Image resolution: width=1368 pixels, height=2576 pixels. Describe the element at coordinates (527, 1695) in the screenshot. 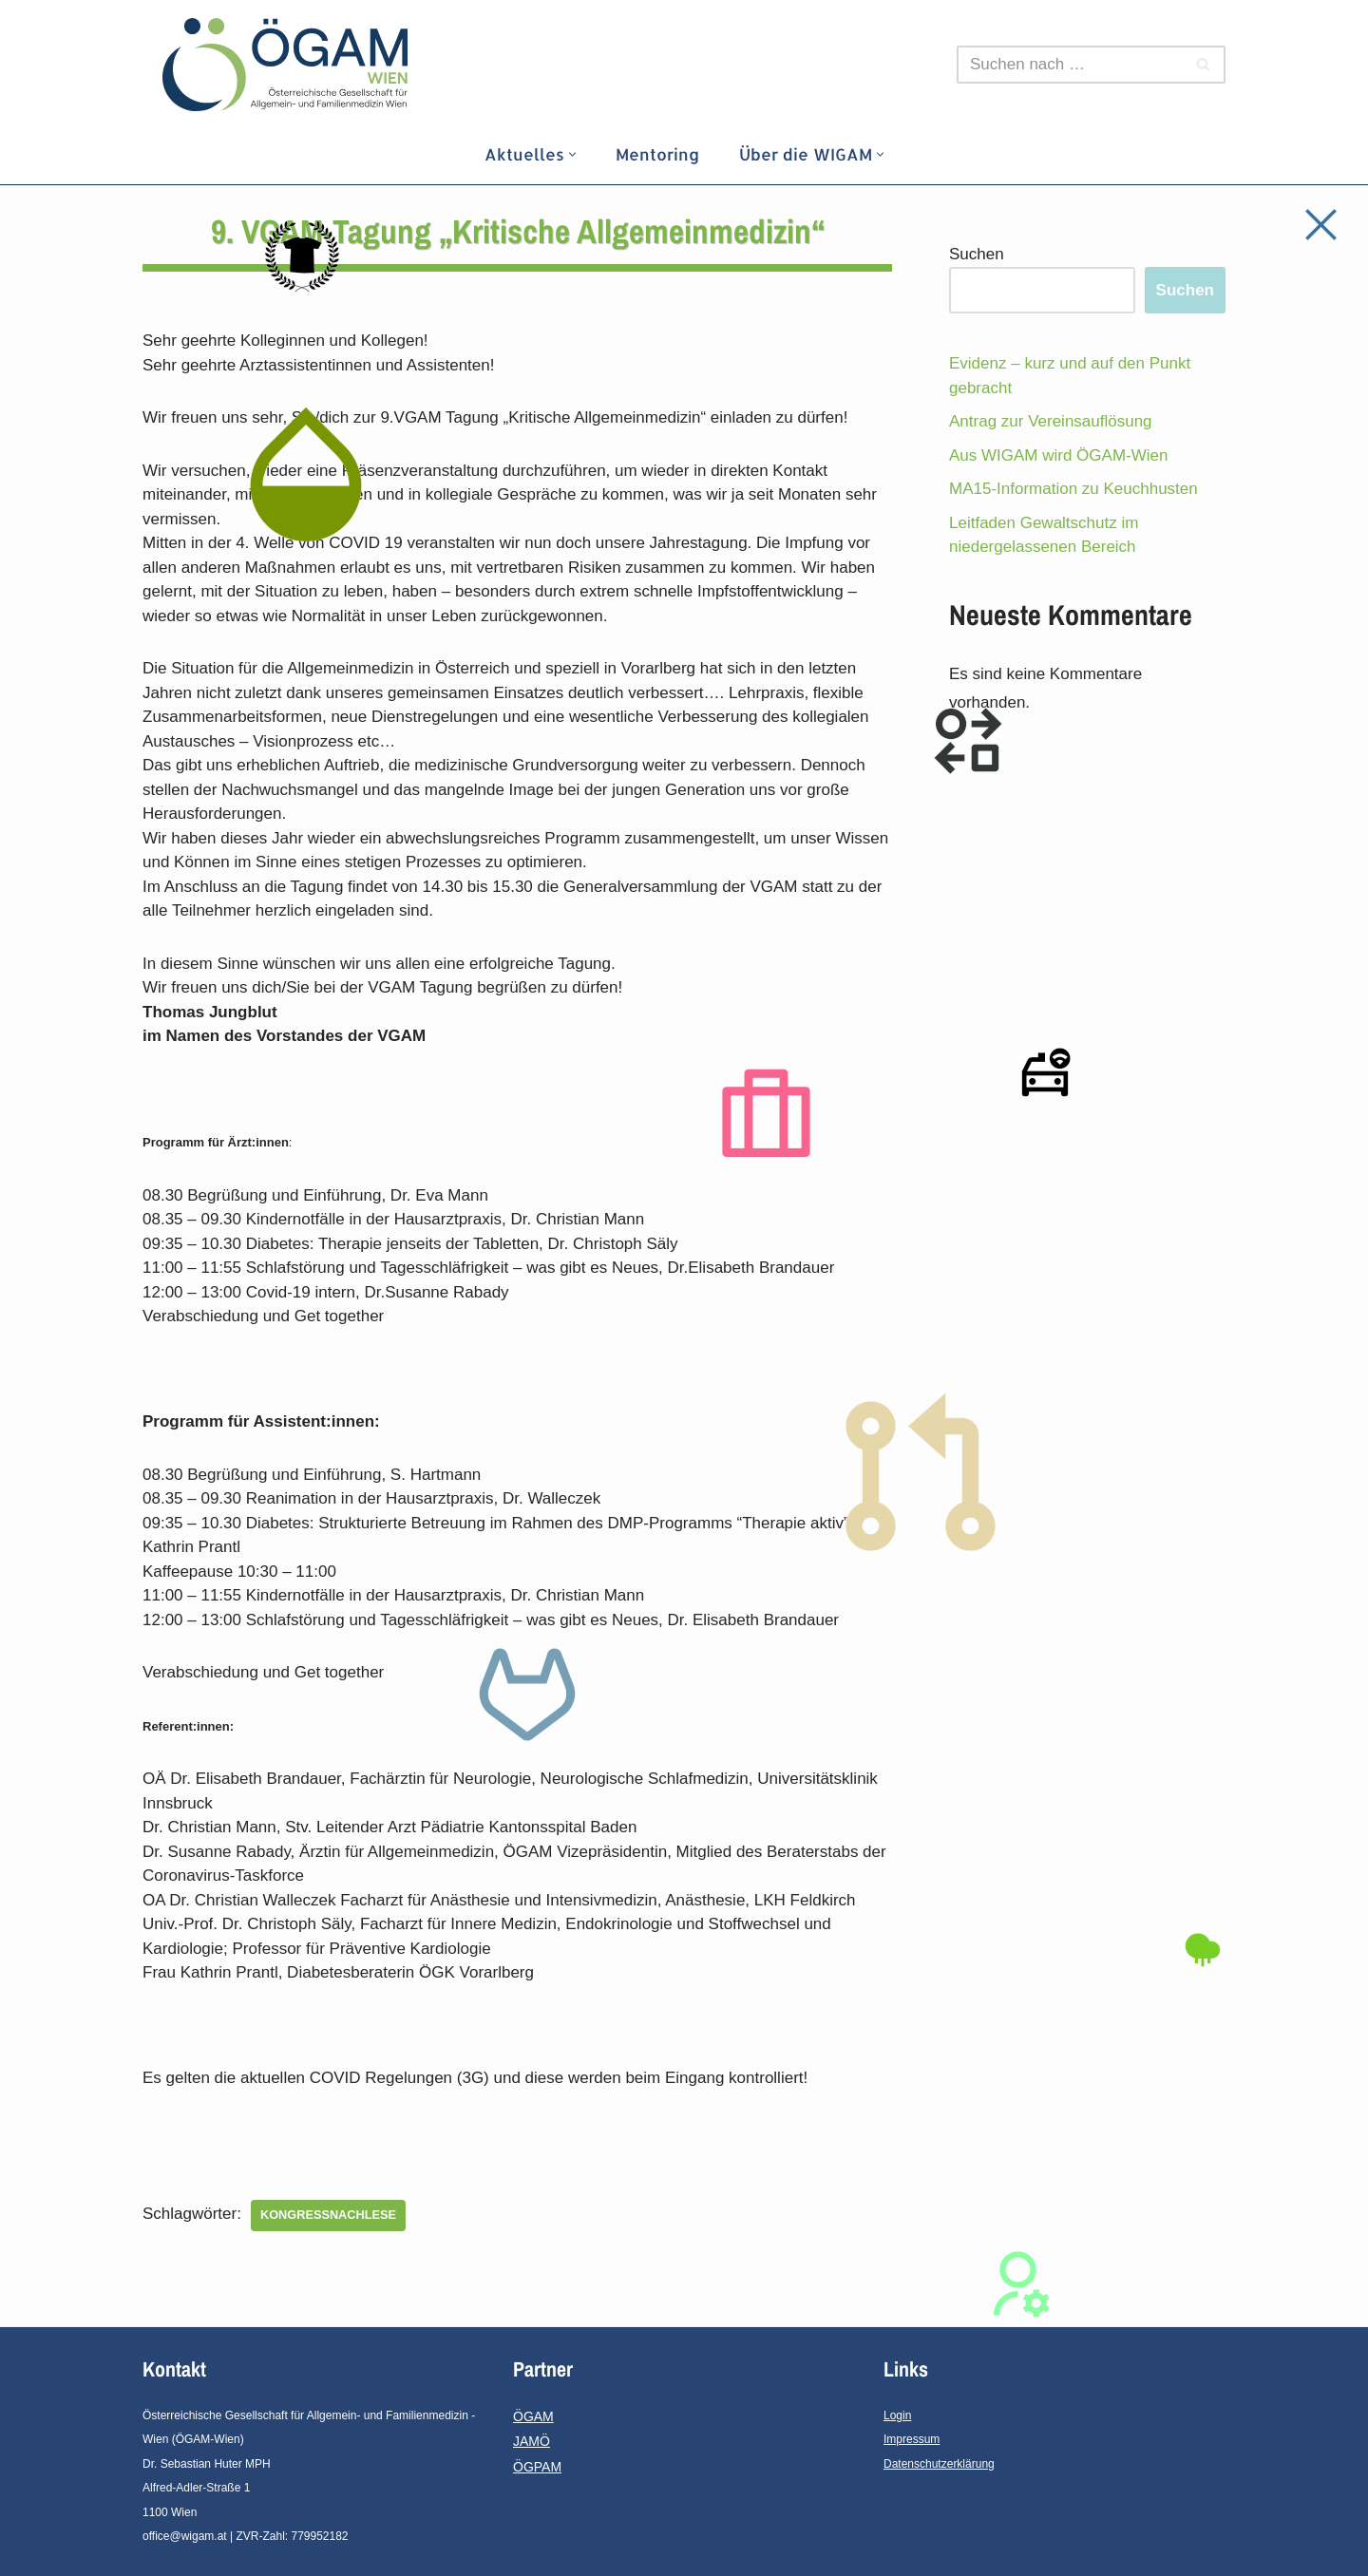

I see `open GitLab repository` at that location.